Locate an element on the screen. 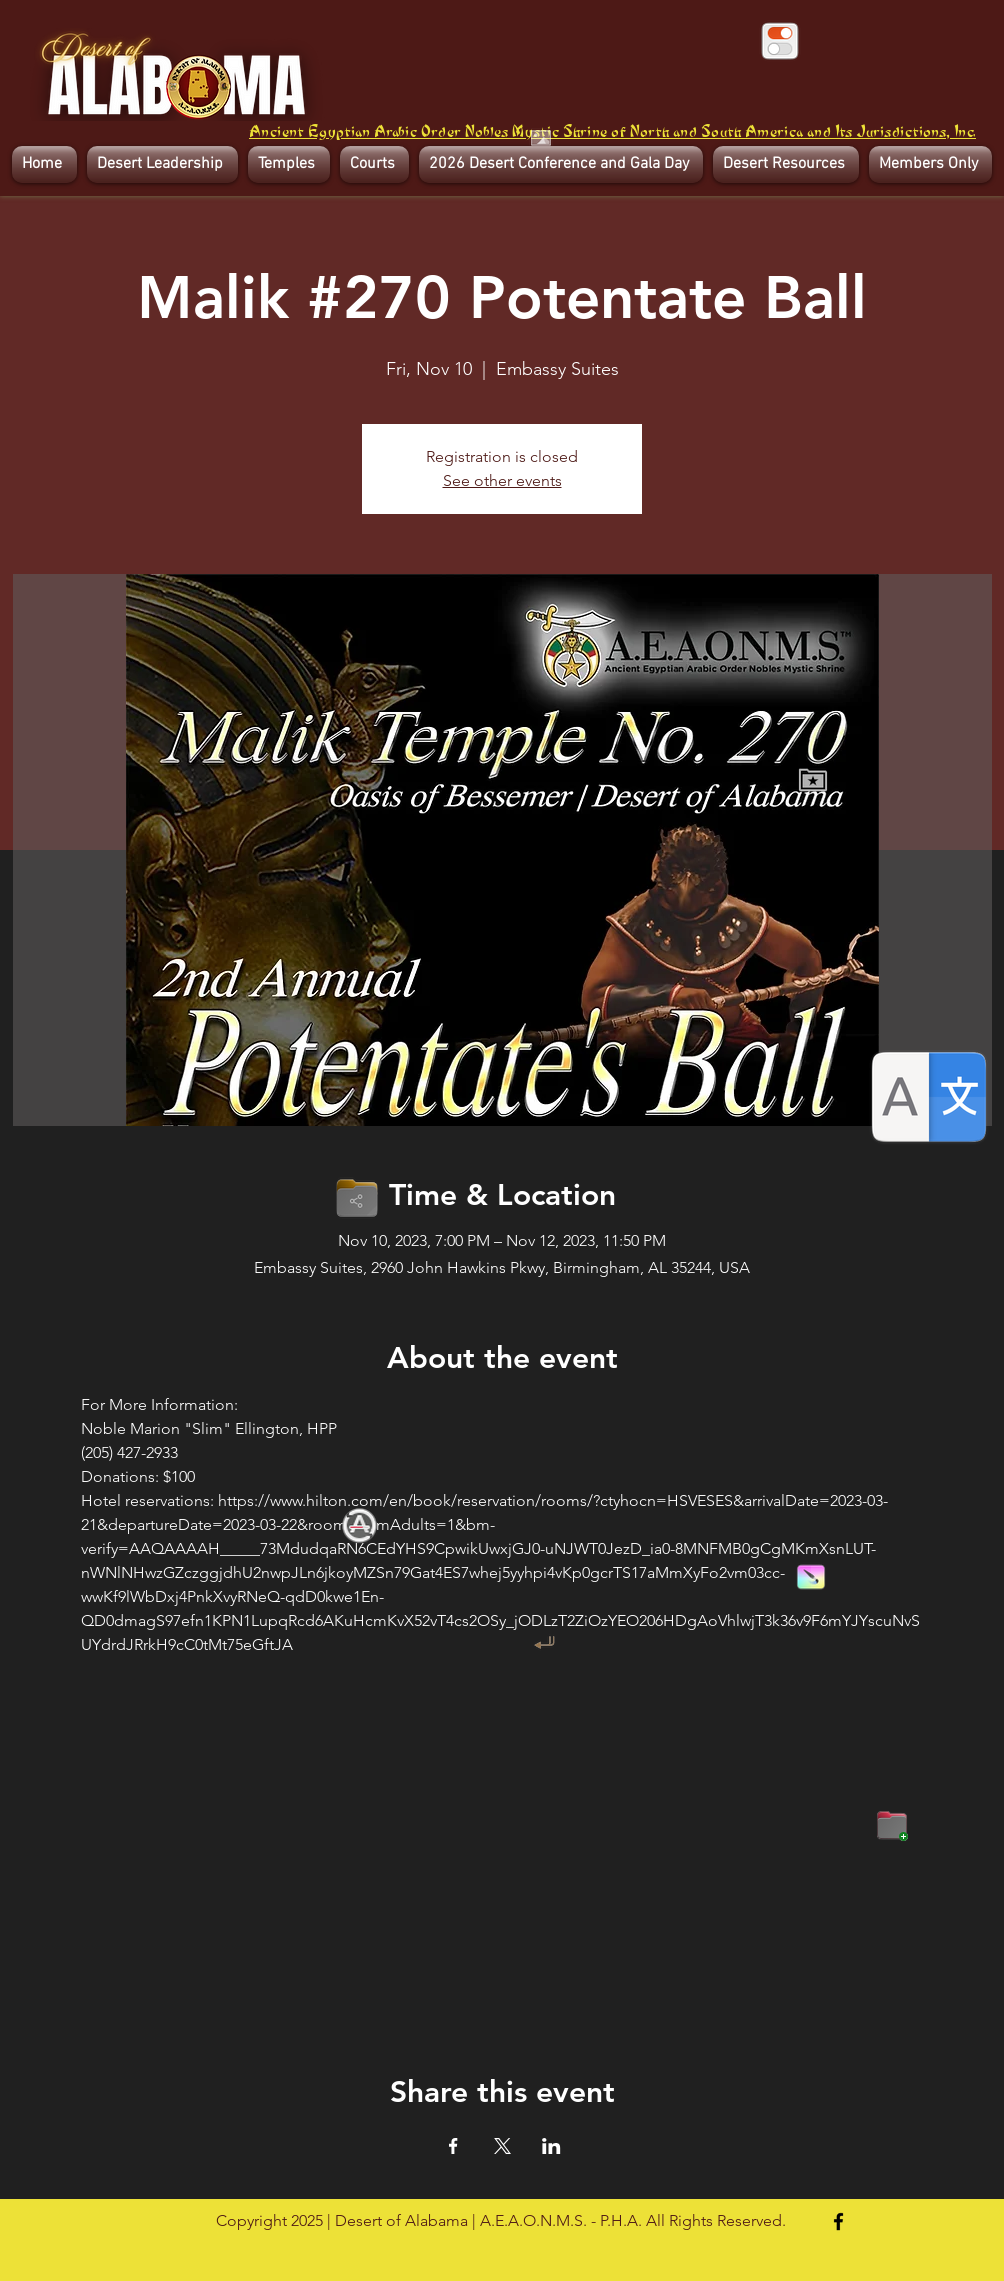 The width and height of the screenshot is (1004, 2281). access your public shared folder is located at coordinates (357, 1198).